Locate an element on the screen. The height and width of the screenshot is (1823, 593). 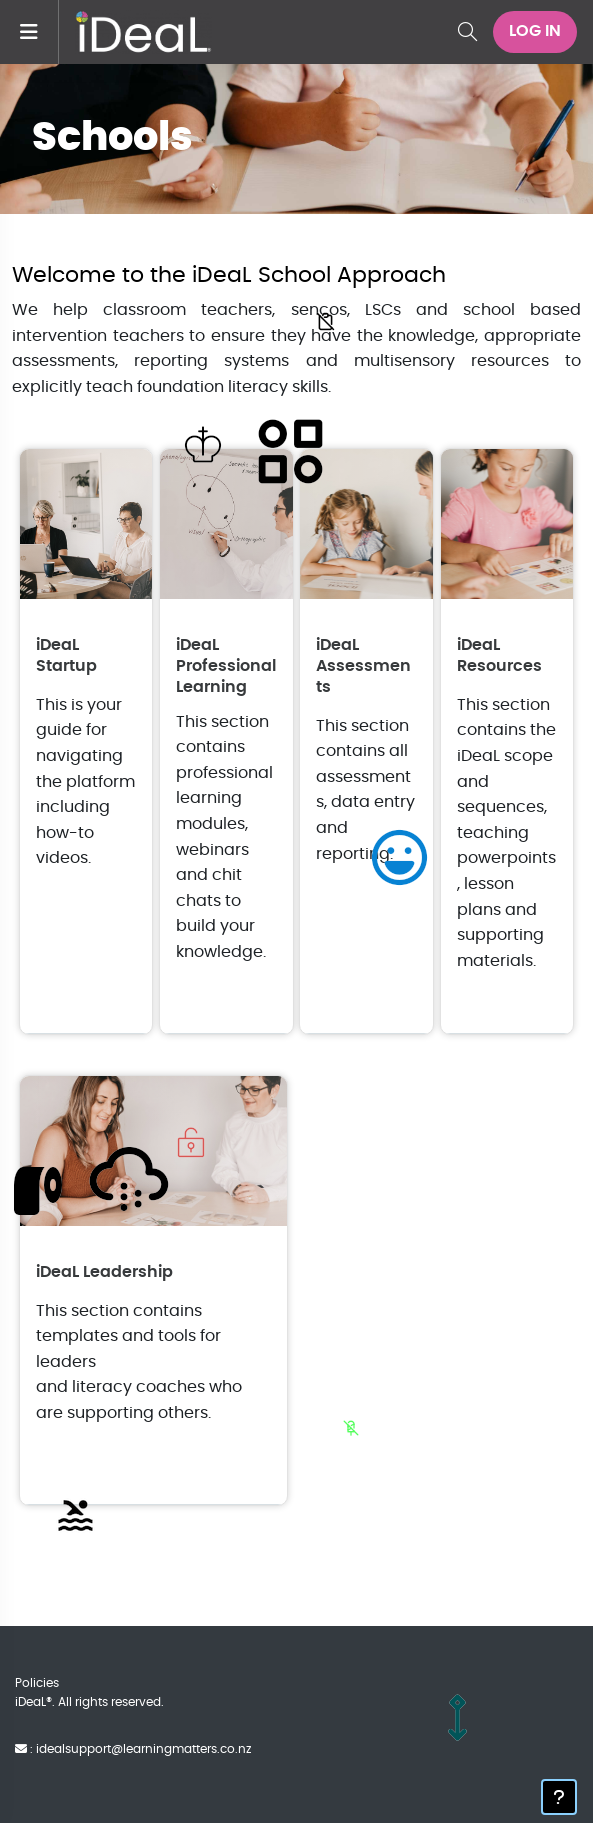
clipboard access disabled is located at coordinates (325, 321).